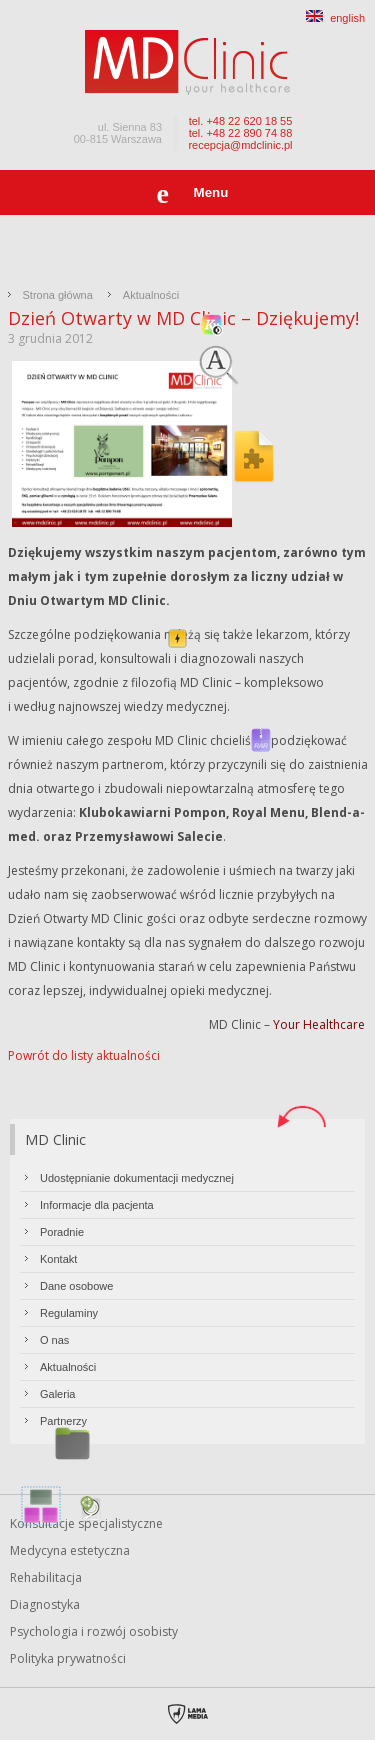 The width and height of the screenshot is (375, 1740). I want to click on undo the last action, so click(301, 1116).